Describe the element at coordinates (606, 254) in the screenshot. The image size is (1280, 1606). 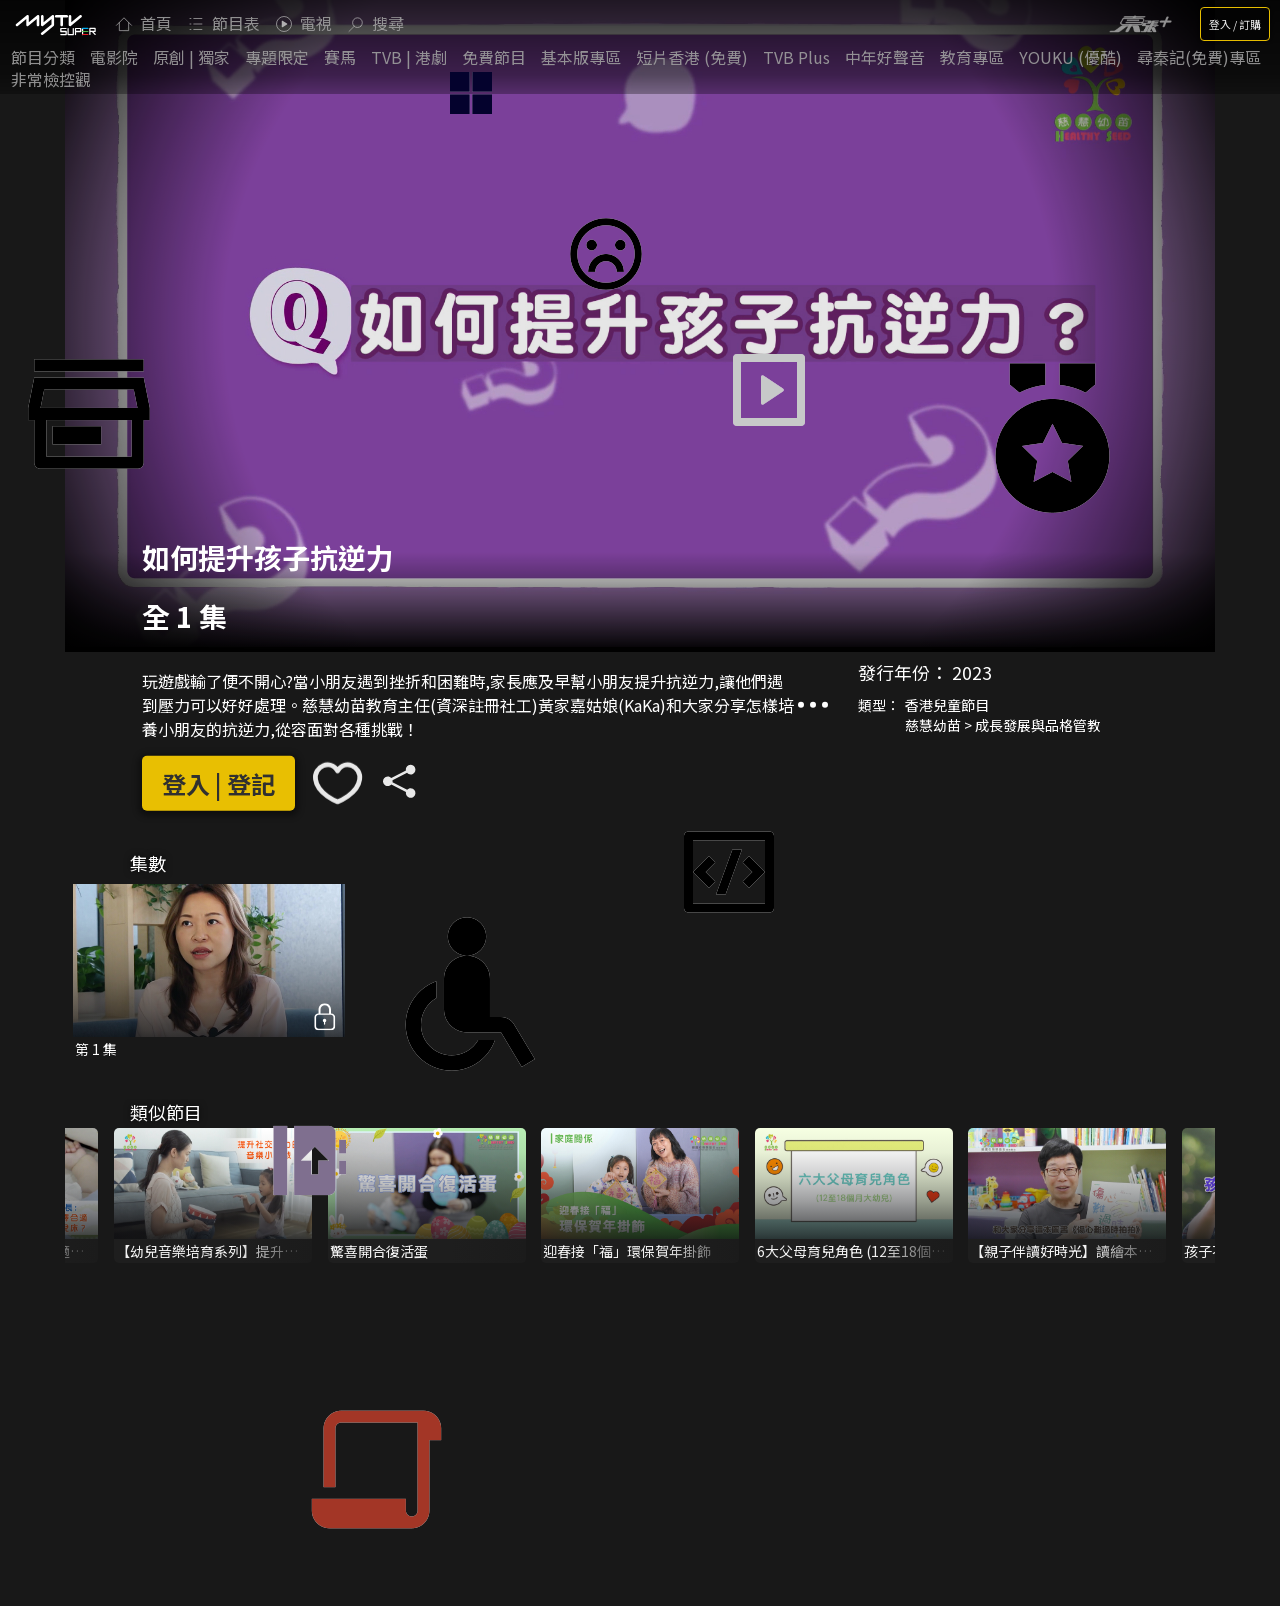
I see `rate experience as negative or unsatisfied` at that location.